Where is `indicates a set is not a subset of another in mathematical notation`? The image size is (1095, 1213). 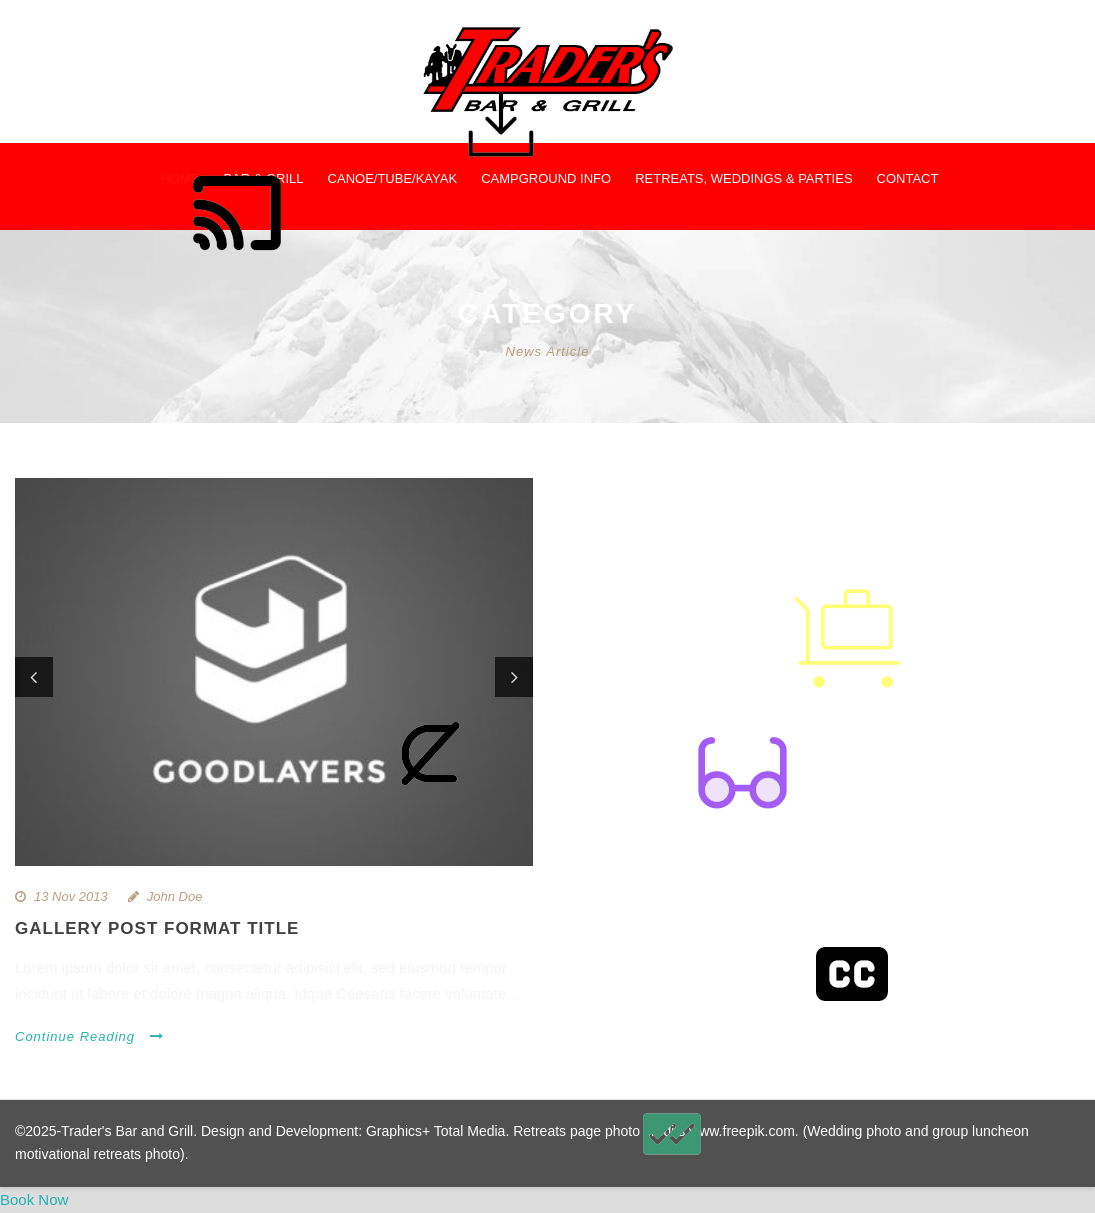 indicates a set is not a subset of another in mathematical notation is located at coordinates (430, 753).